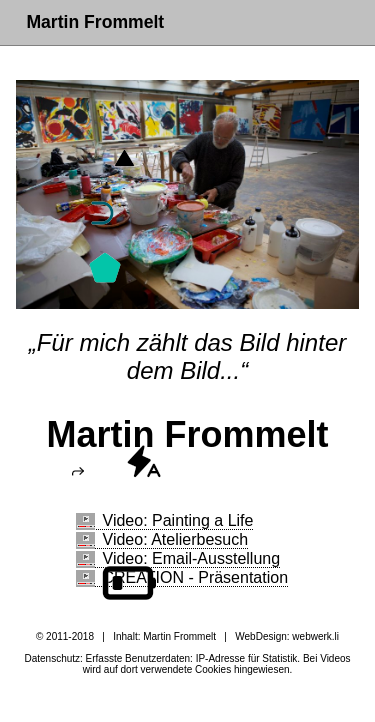 This screenshot has height=722, width=375. Describe the element at coordinates (105, 268) in the screenshot. I see `indicates a pentagon-shaped category or tag` at that location.